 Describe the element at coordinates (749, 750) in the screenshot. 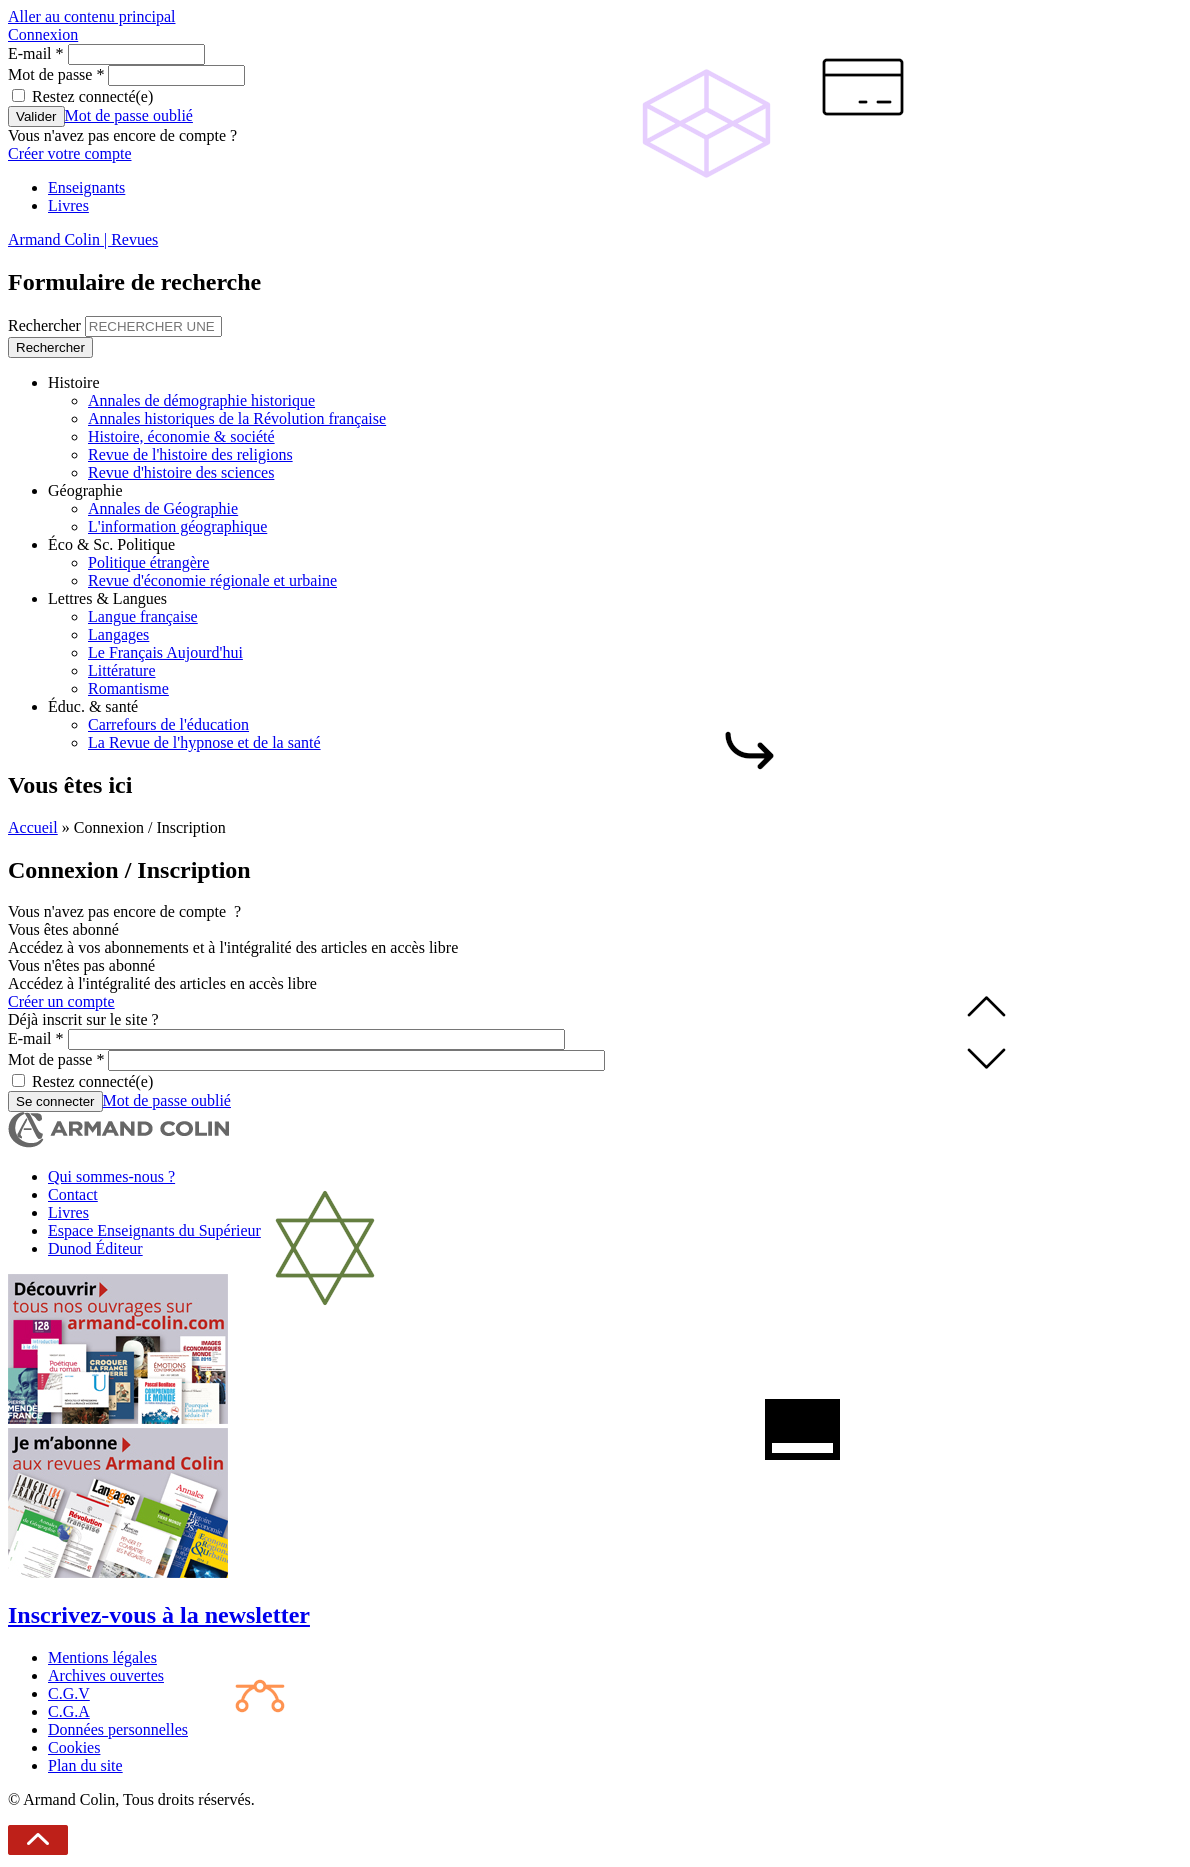

I see `reply to a message or comment` at that location.